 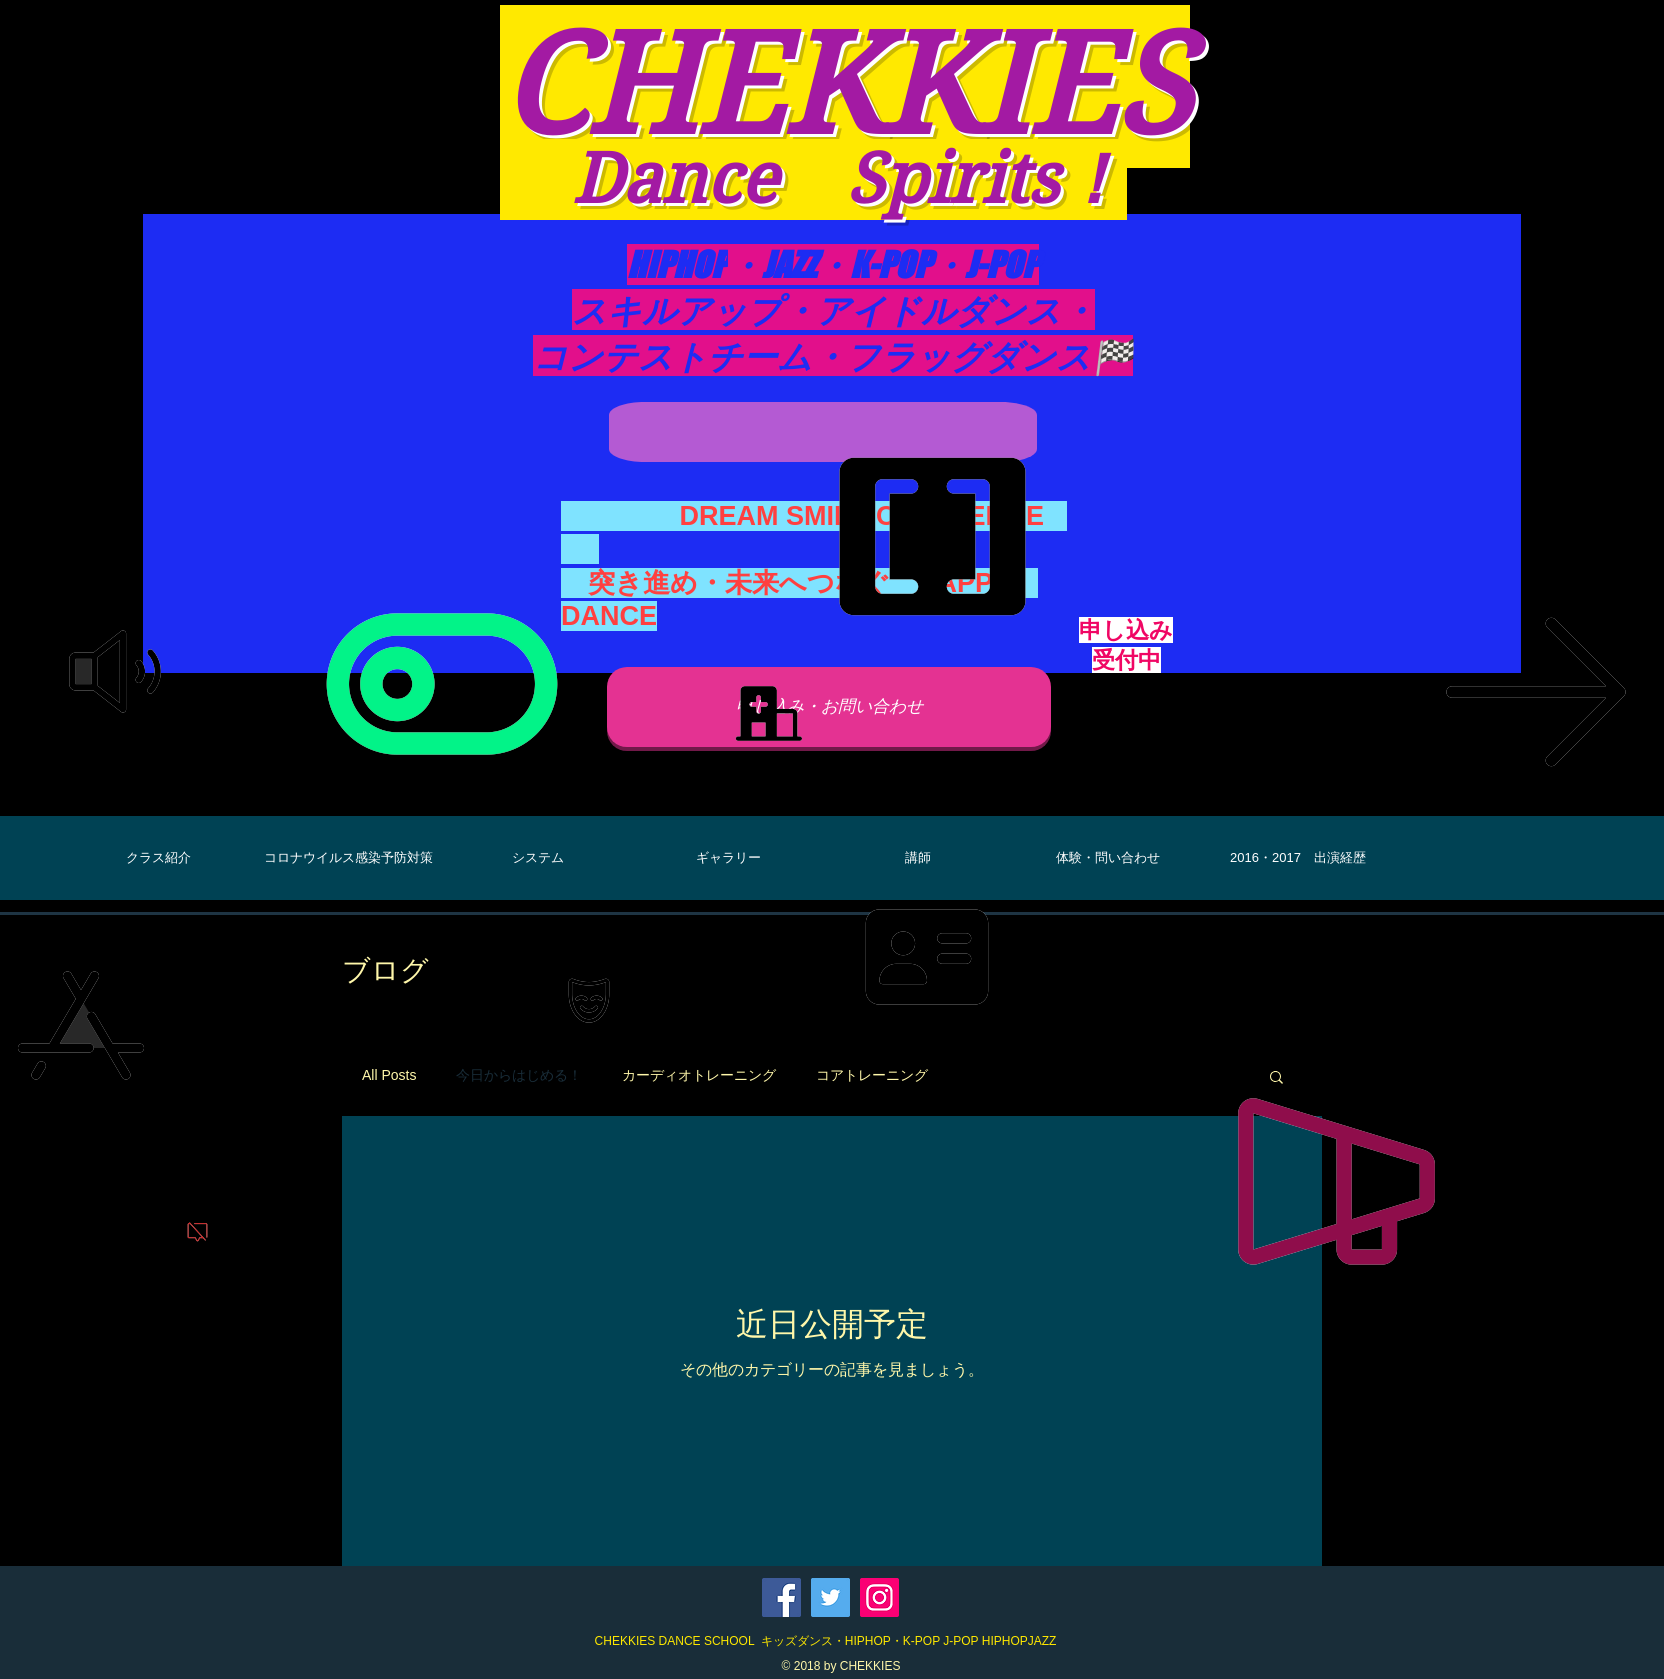 I want to click on find nearby hospitals or medical facilities, so click(x=765, y=713).